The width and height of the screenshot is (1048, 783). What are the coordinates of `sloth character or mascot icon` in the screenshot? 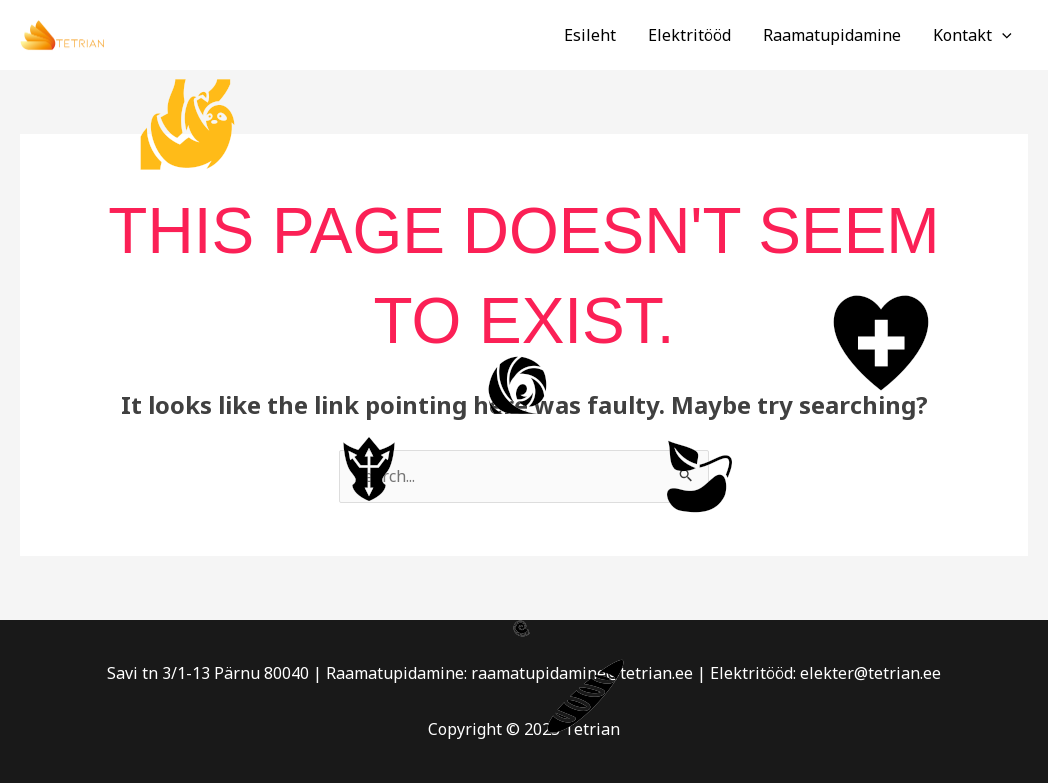 It's located at (187, 124).